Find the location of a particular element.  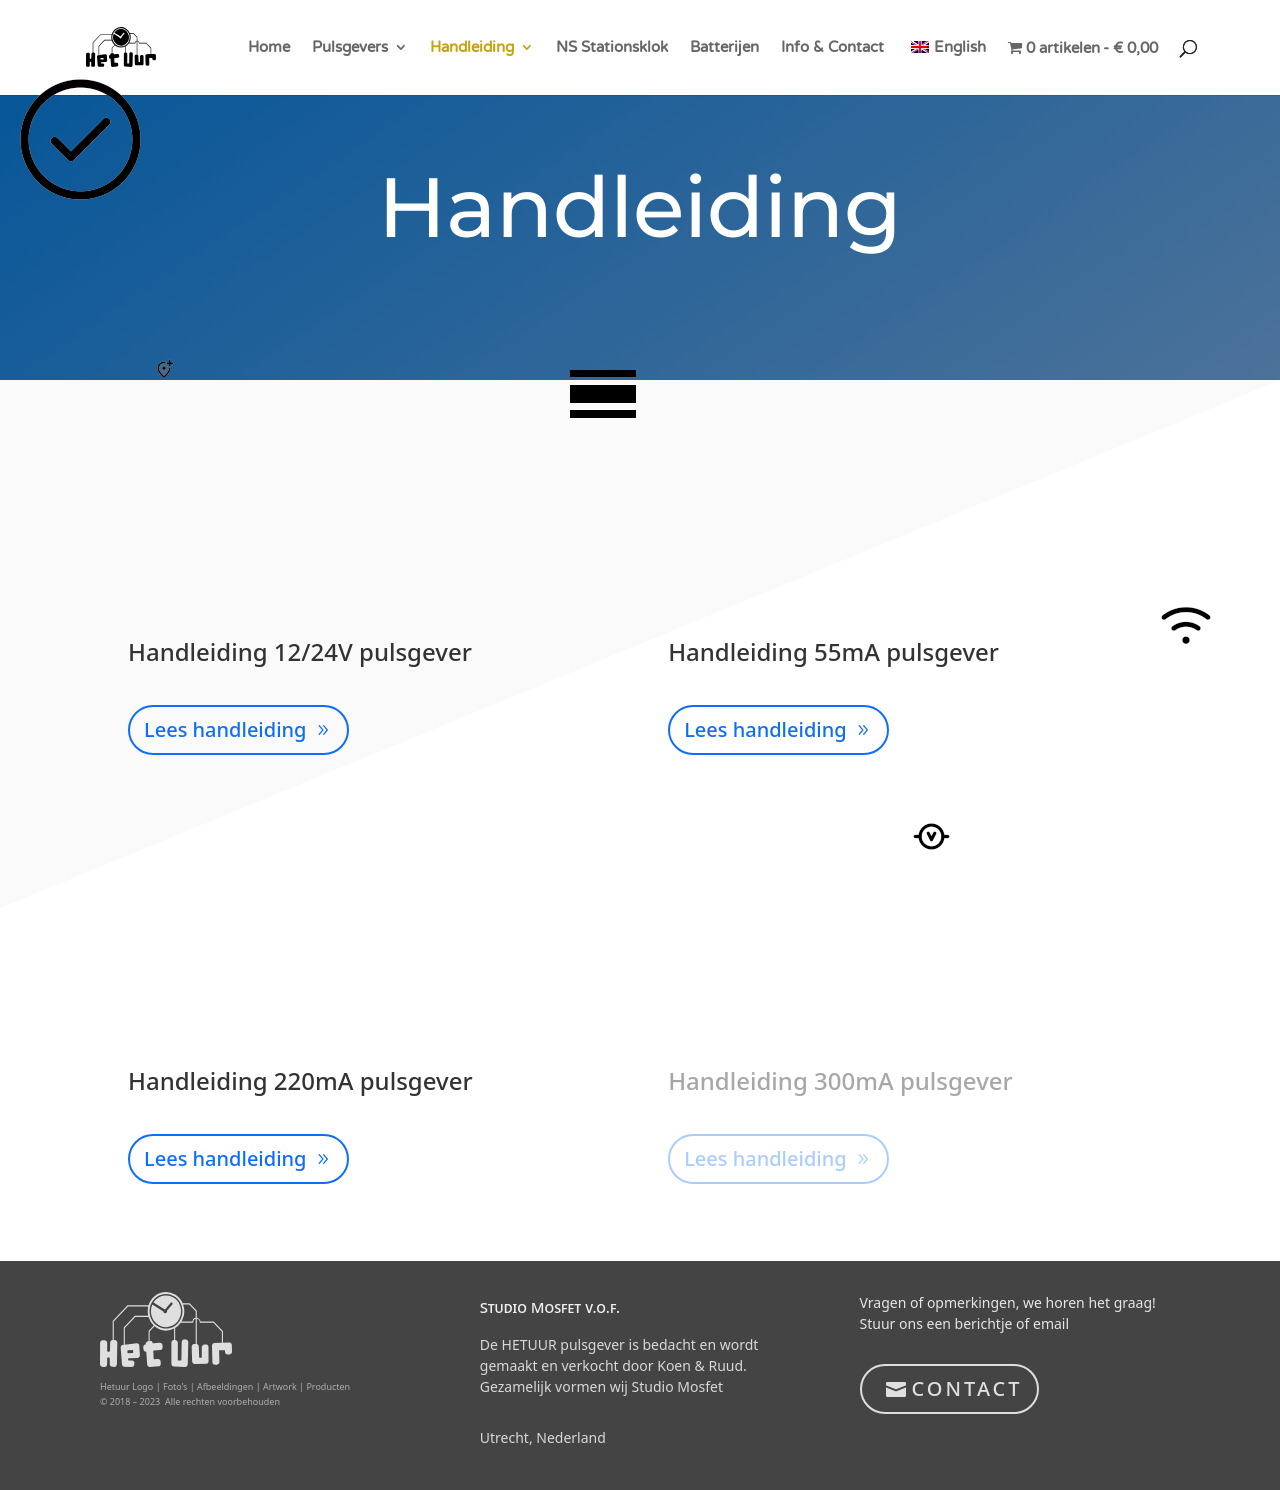

switch to day view in calendar is located at coordinates (603, 392).